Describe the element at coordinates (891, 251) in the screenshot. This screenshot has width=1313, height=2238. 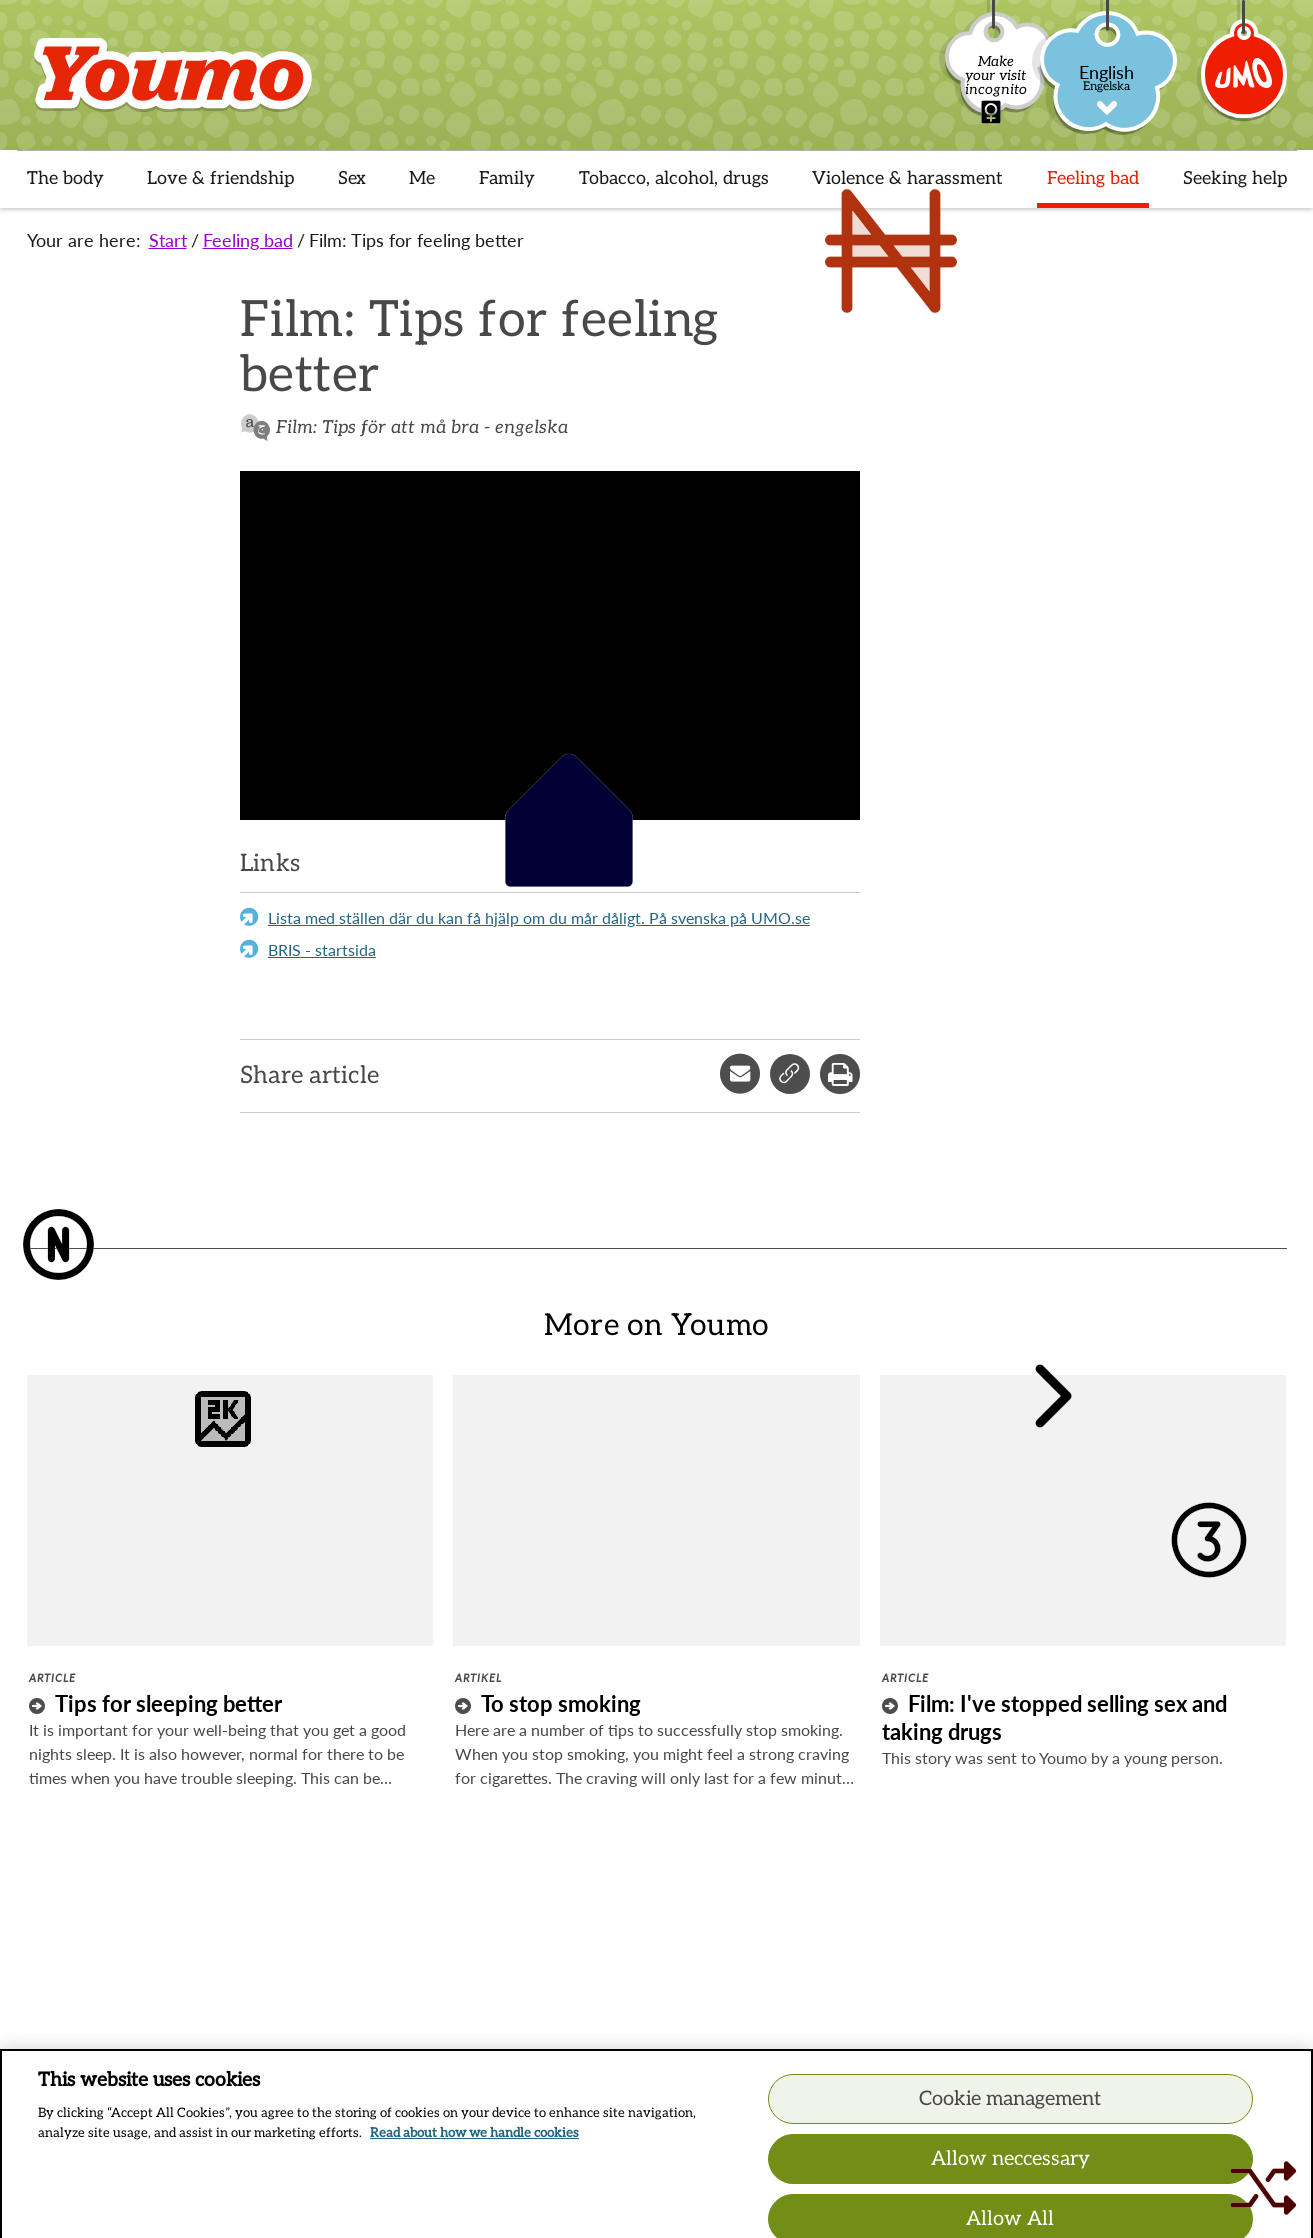
I see `view or select Nigerian naira currency` at that location.